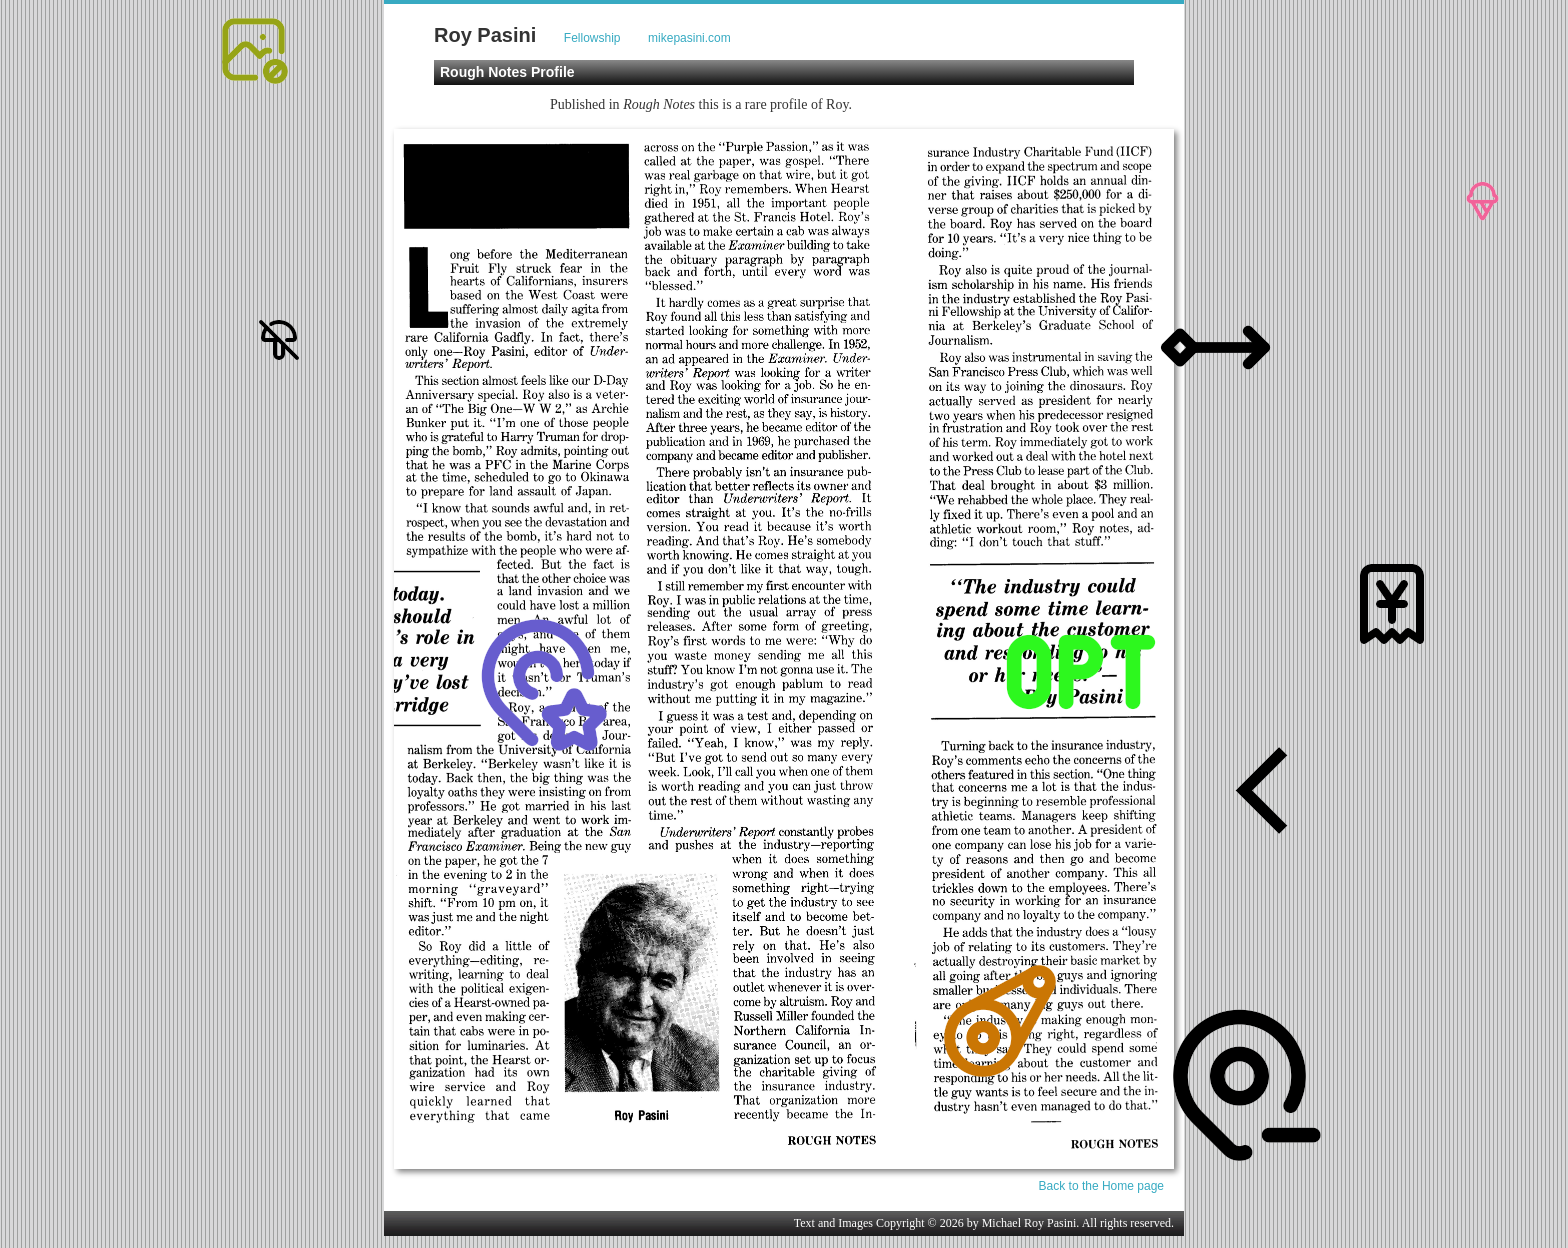 Image resolution: width=1568 pixels, height=1248 pixels. Describe the element at coordinates (538, 682) in the screenshot. I see `mark a location as favorite` at that location.